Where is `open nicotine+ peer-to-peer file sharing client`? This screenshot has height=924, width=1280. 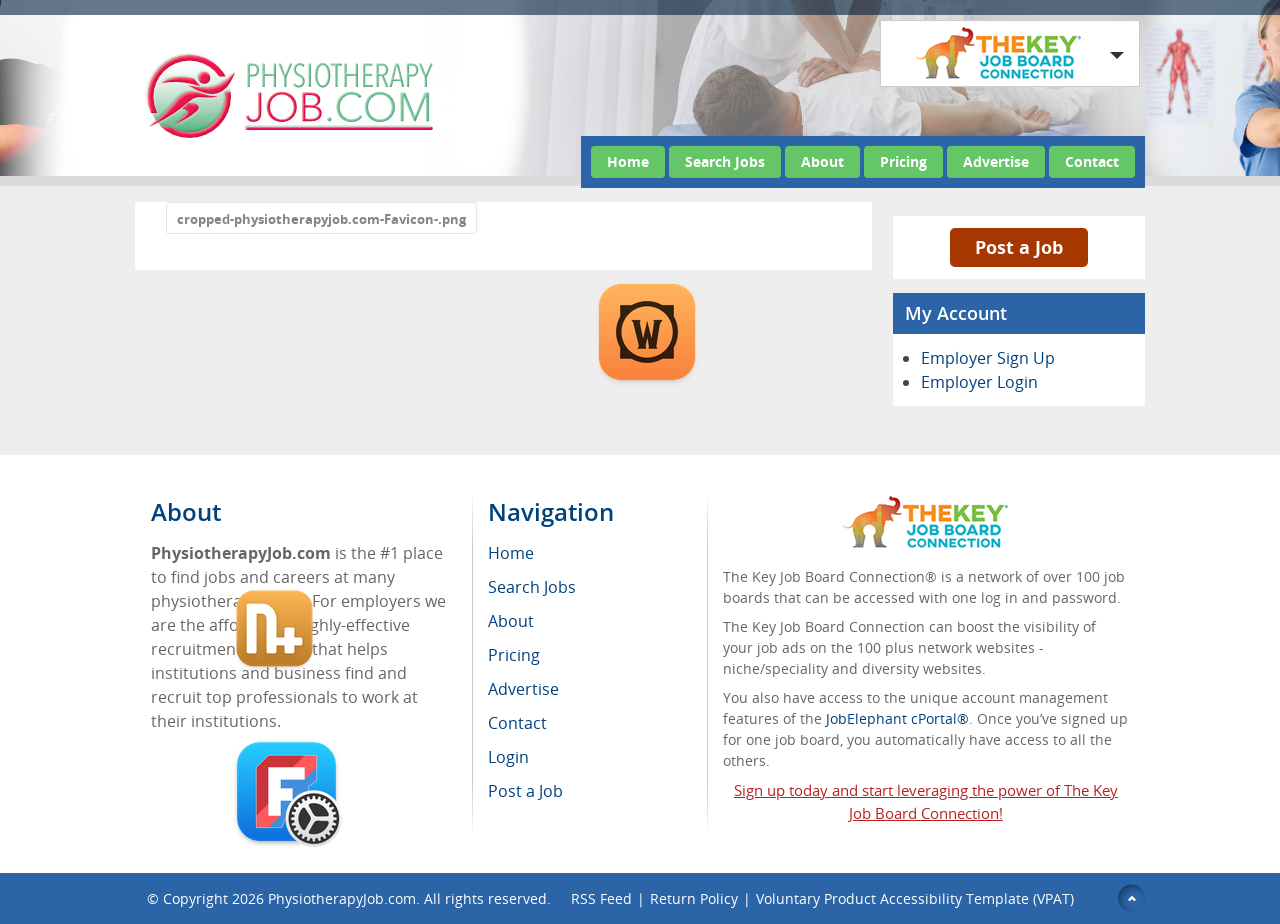
open nicotine+ peer-to-peer file sharing client is located at coordinates (274, 628).